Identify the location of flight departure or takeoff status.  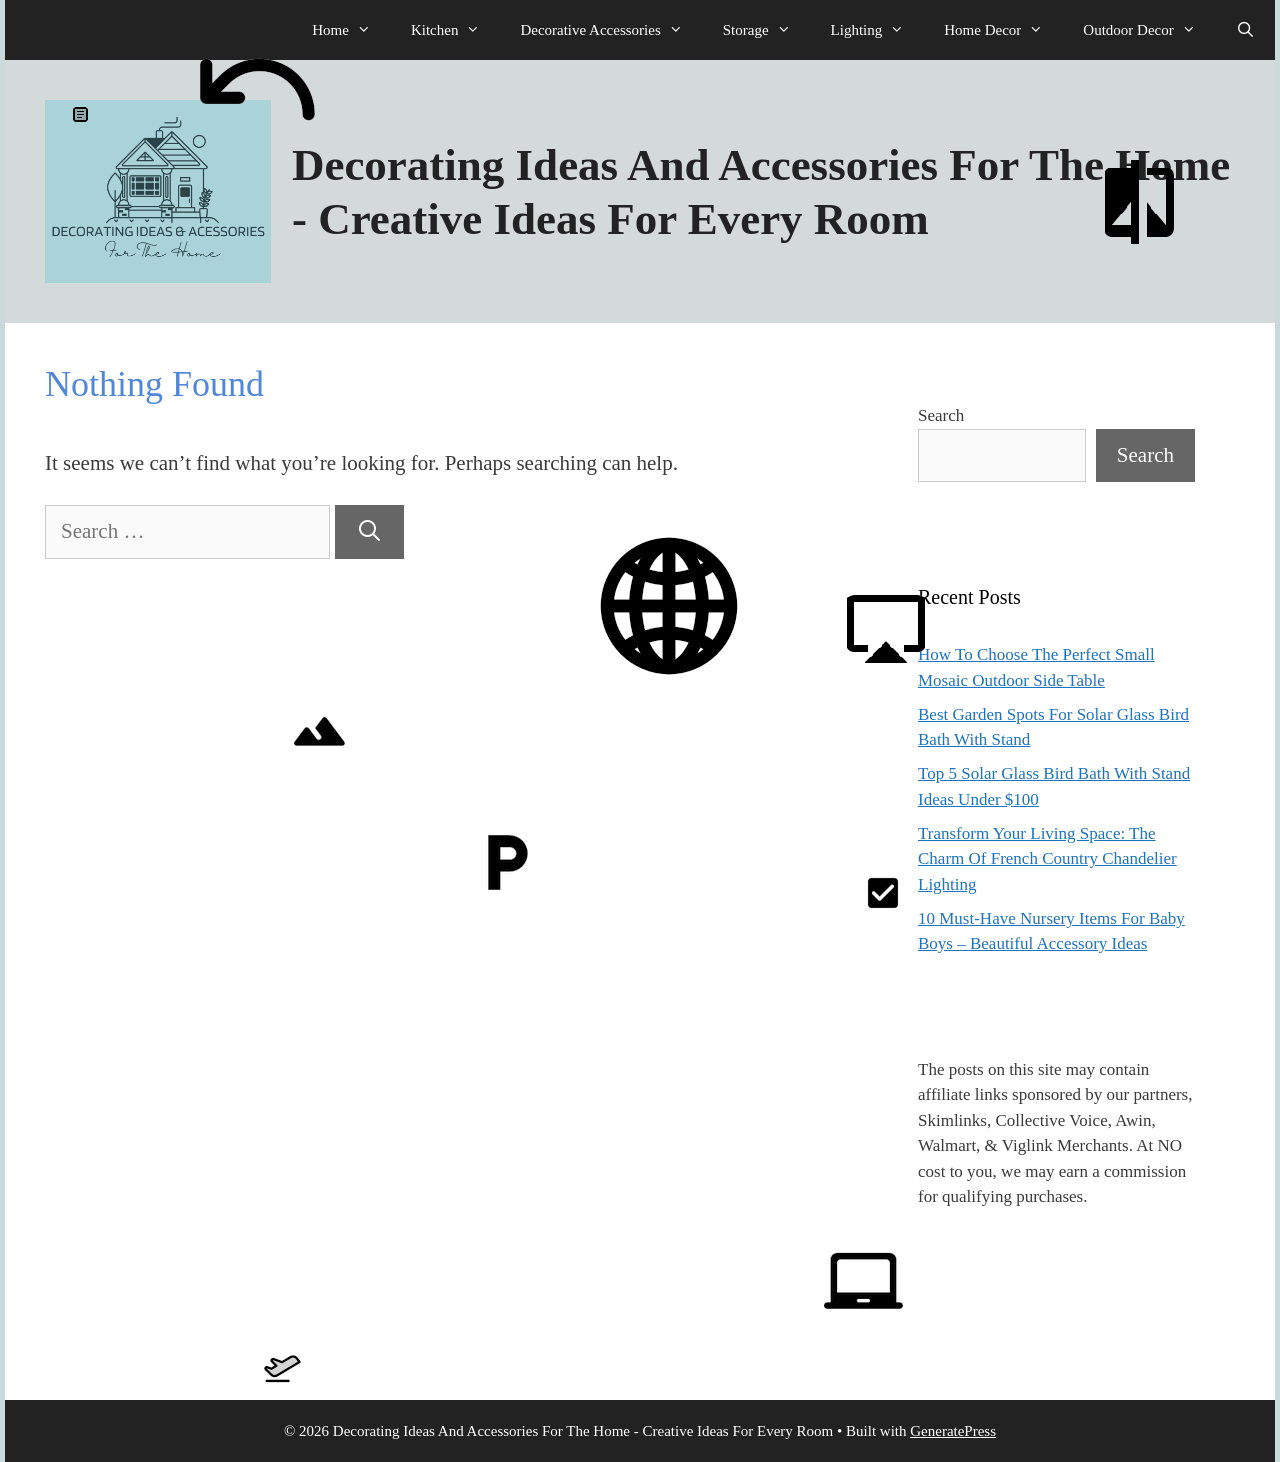
(282, 1367).